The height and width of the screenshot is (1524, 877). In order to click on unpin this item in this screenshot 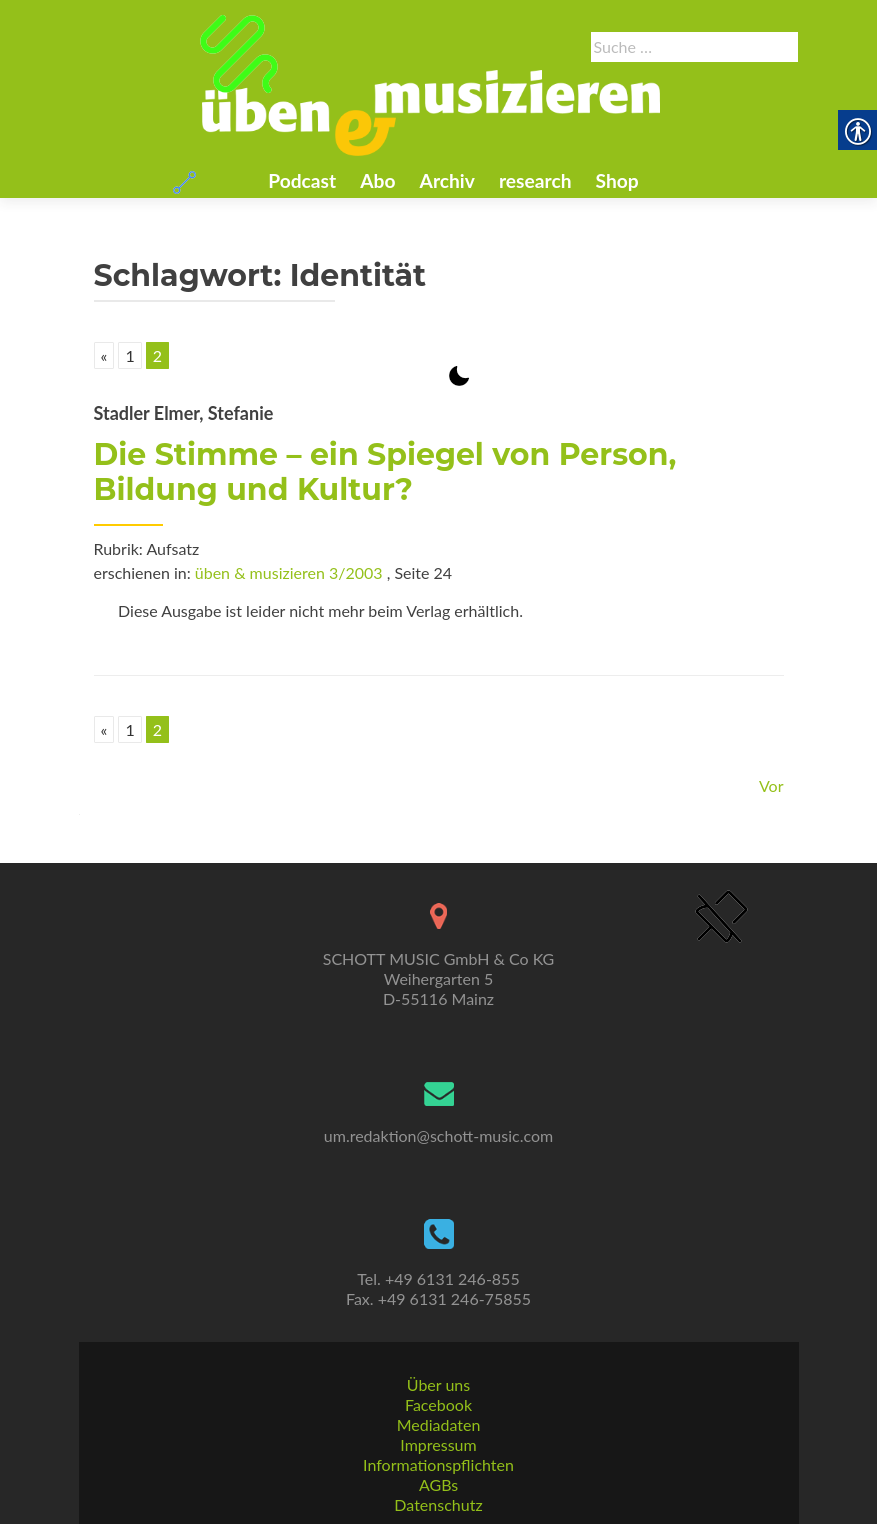, I will do `click(719, 918)`.